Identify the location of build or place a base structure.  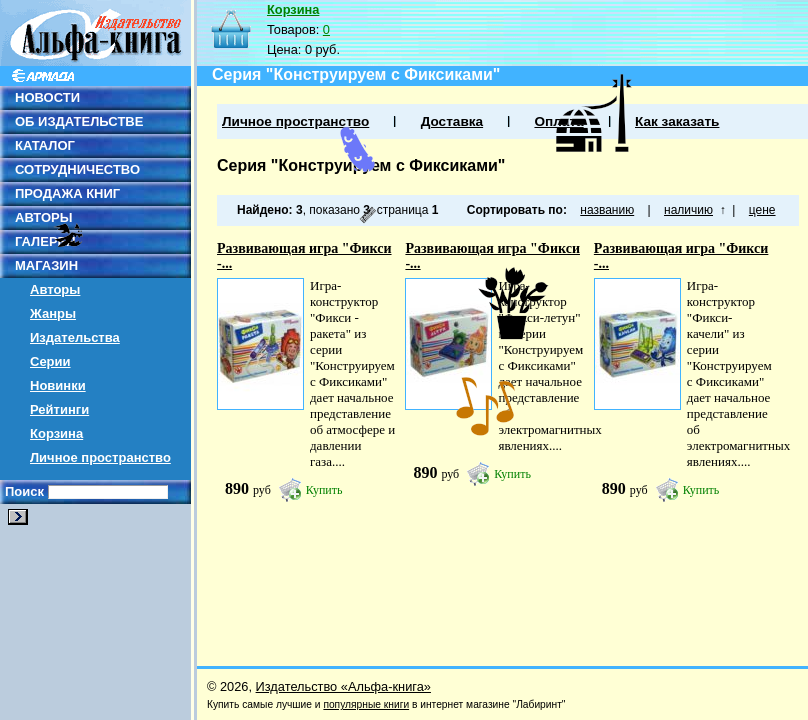
(595, 112).